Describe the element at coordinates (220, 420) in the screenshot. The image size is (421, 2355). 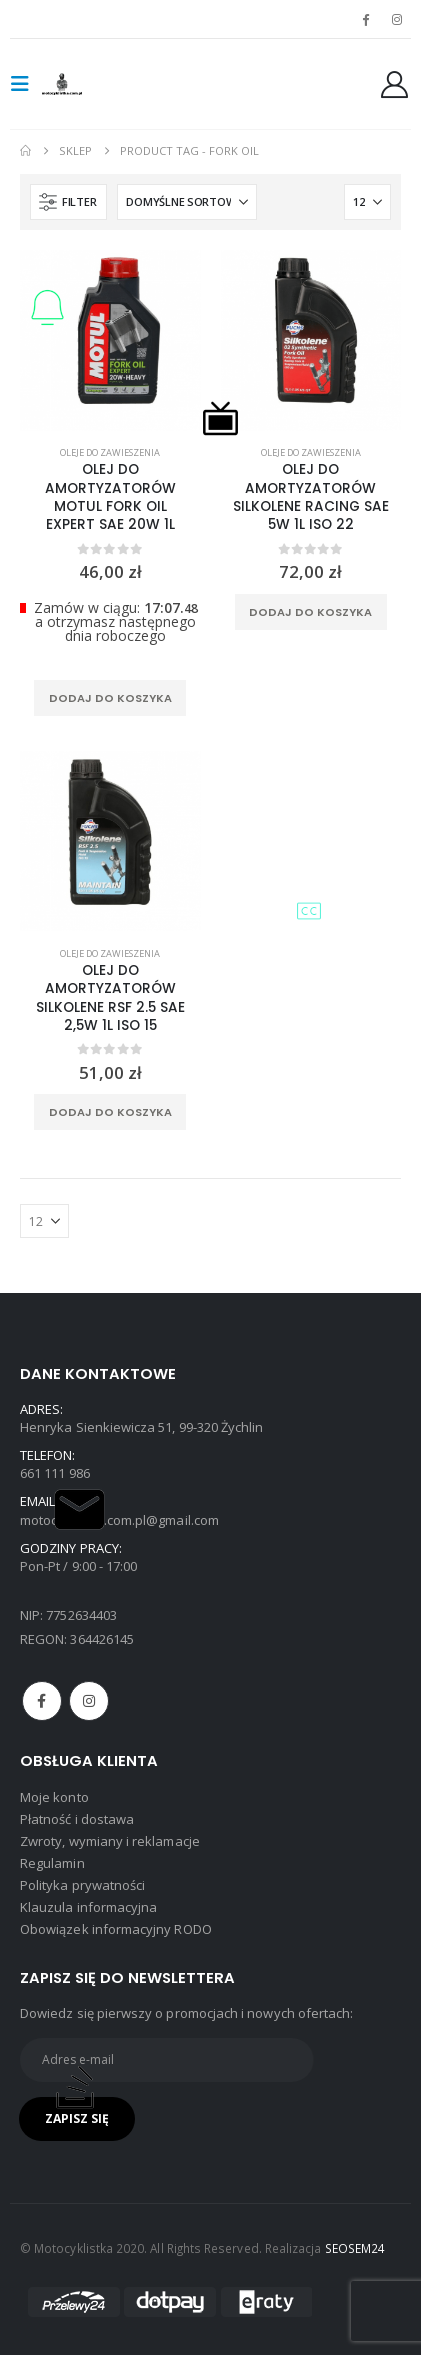
I see `watch TV or video content` at that location.